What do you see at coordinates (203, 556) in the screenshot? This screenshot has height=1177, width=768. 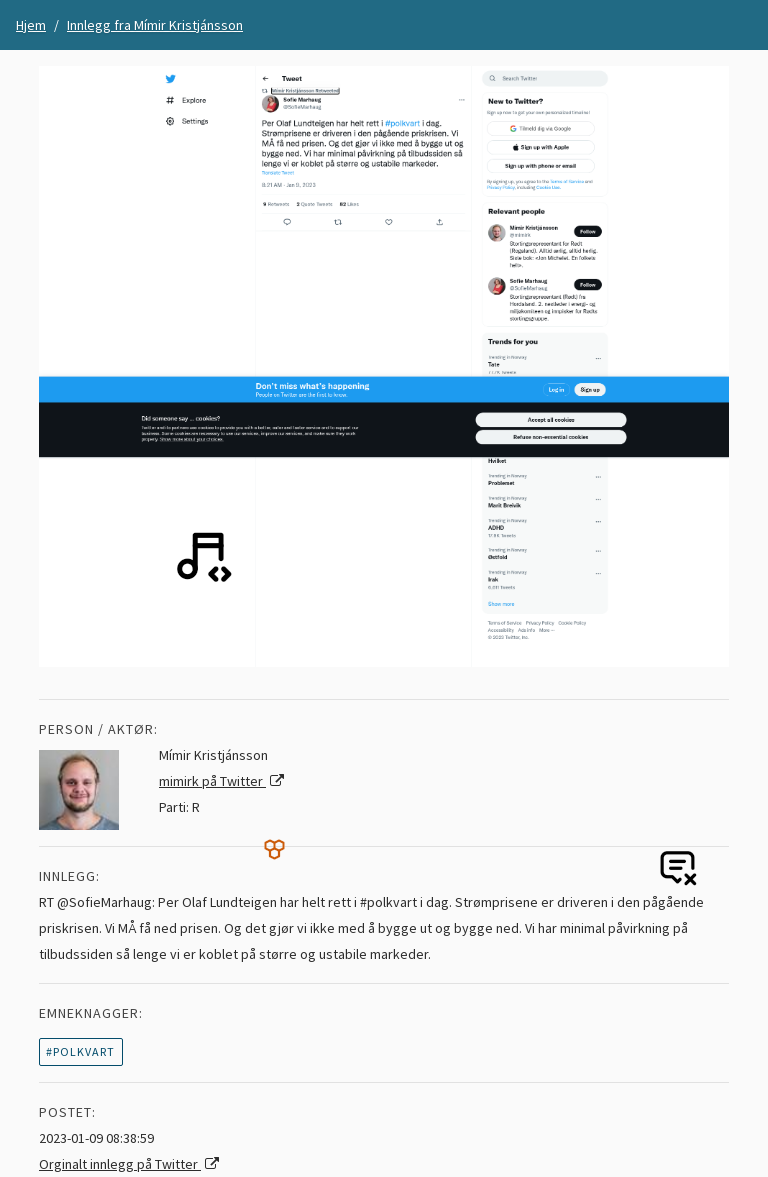 I see `access music coding or audio development tools` at bounding box center [203, 556].